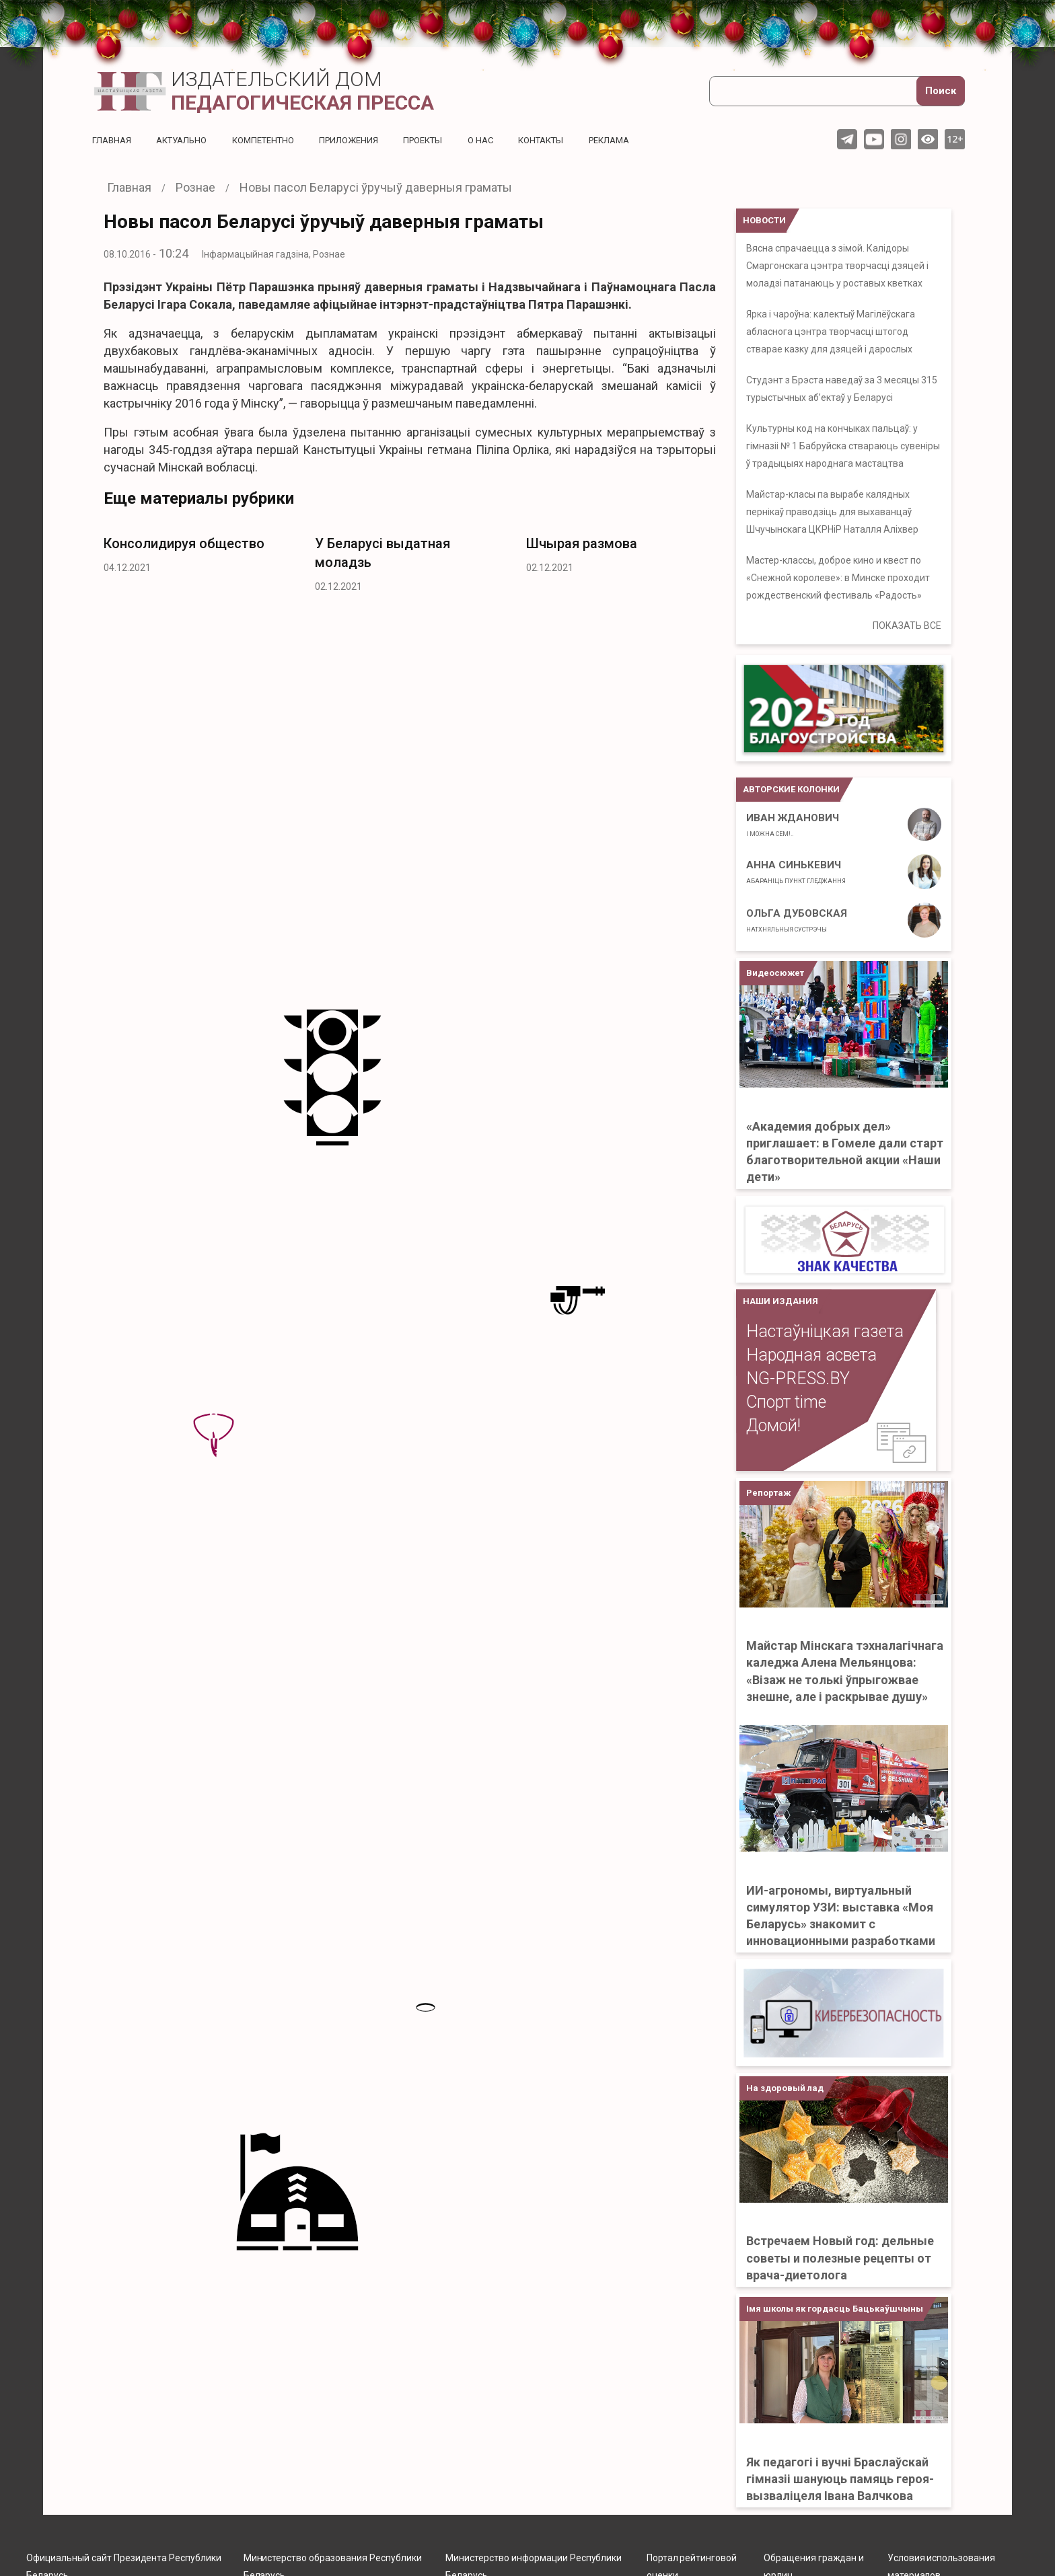 This screenshot has width=1055, height=2576. What do you see at coordinates (213, 1435) in the screenshot?
I see `equip a feather necklace accessory` at bounding box center [213, 1435].